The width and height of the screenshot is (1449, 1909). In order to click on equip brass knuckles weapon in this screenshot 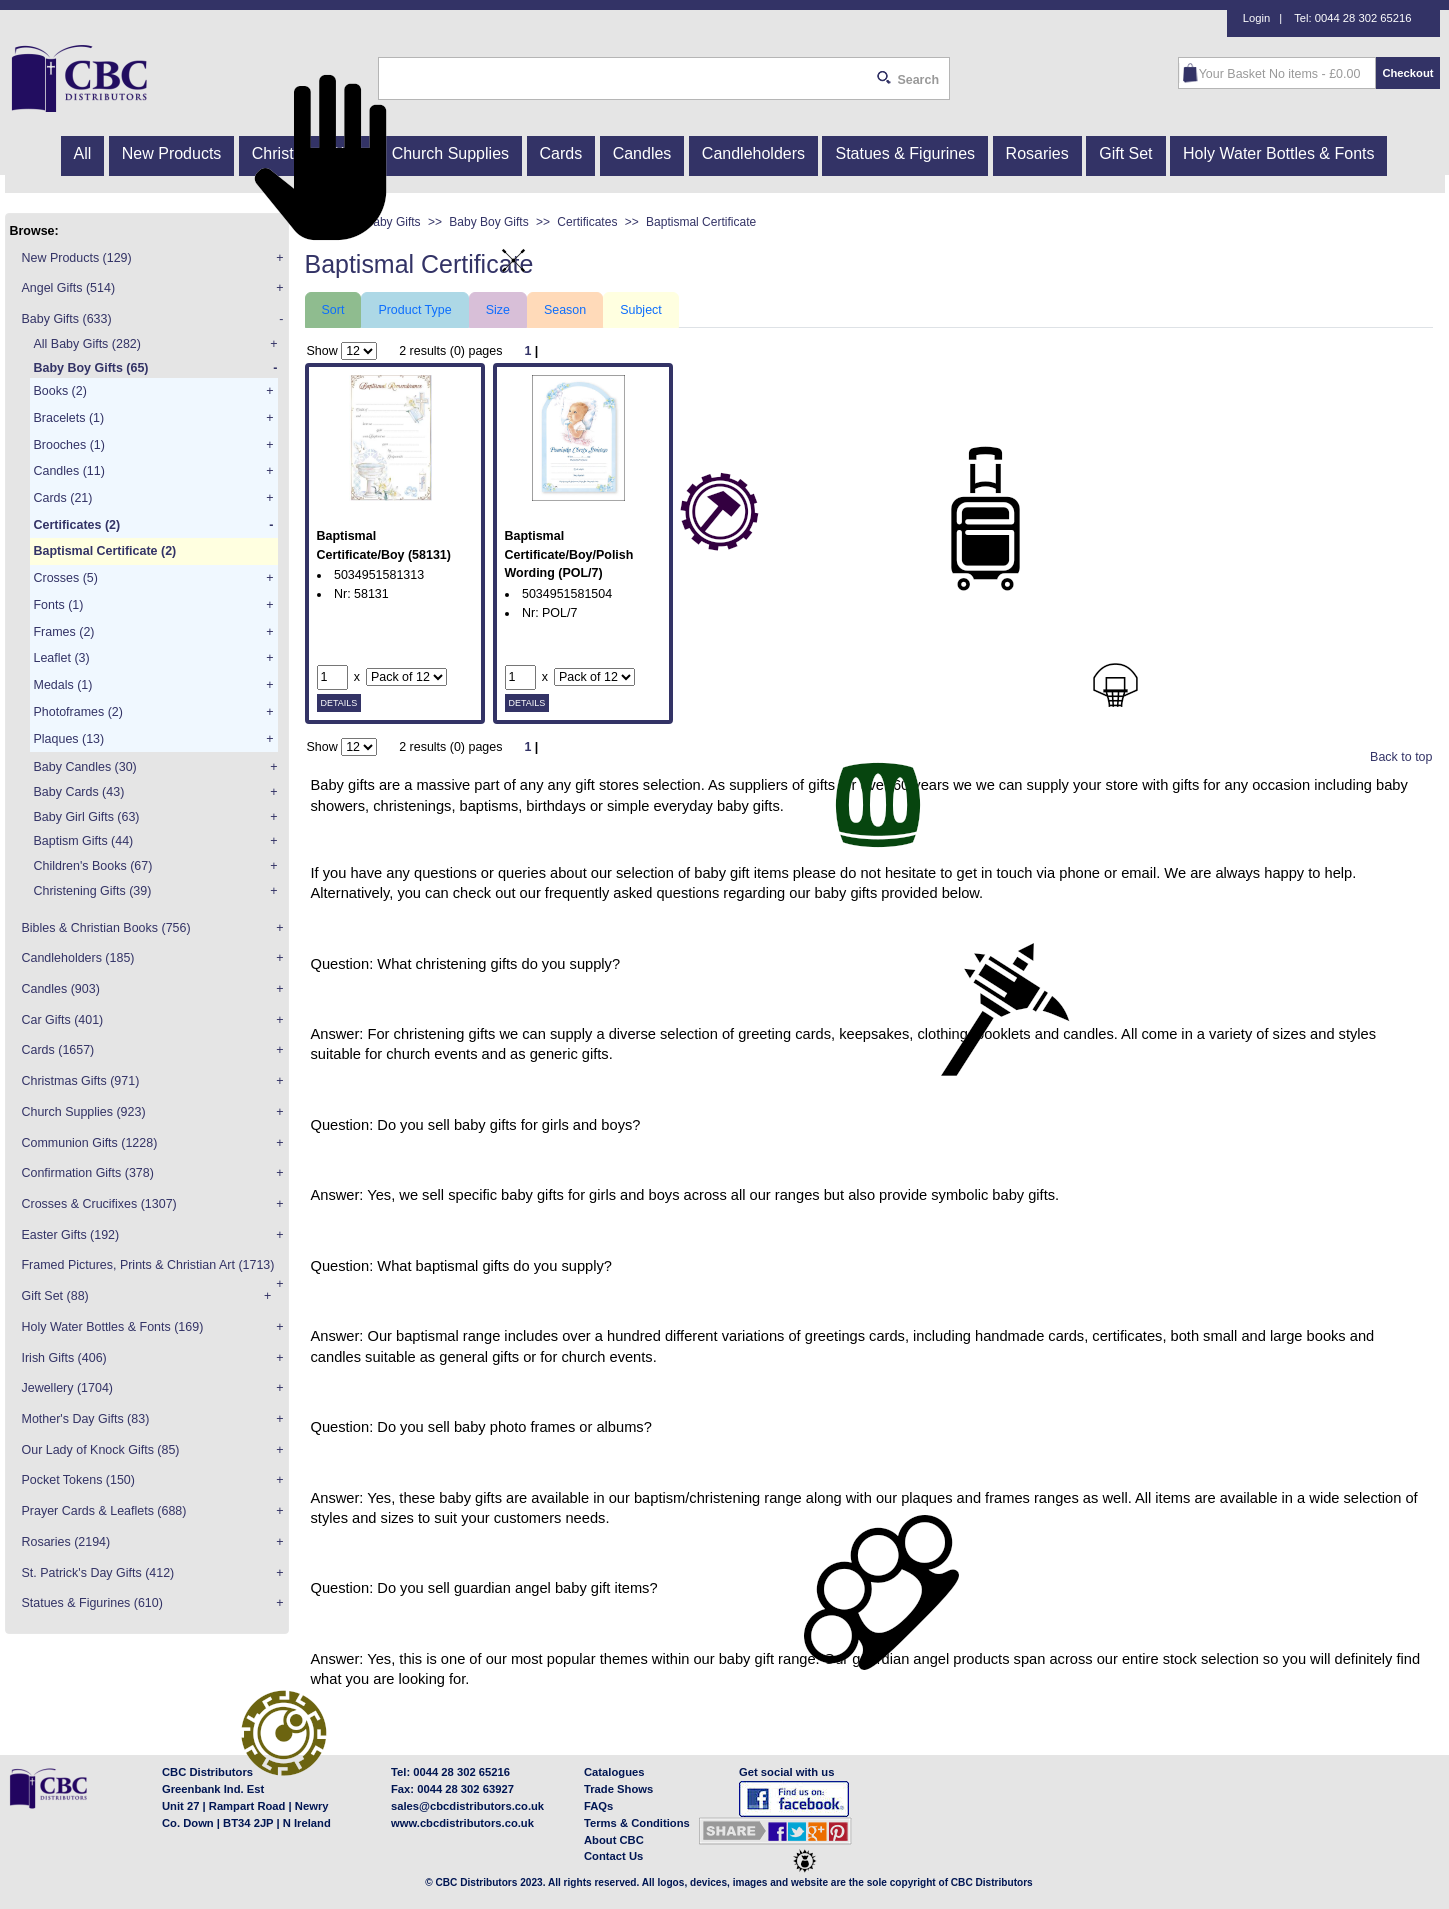, I will do `click(881, 1592)`.